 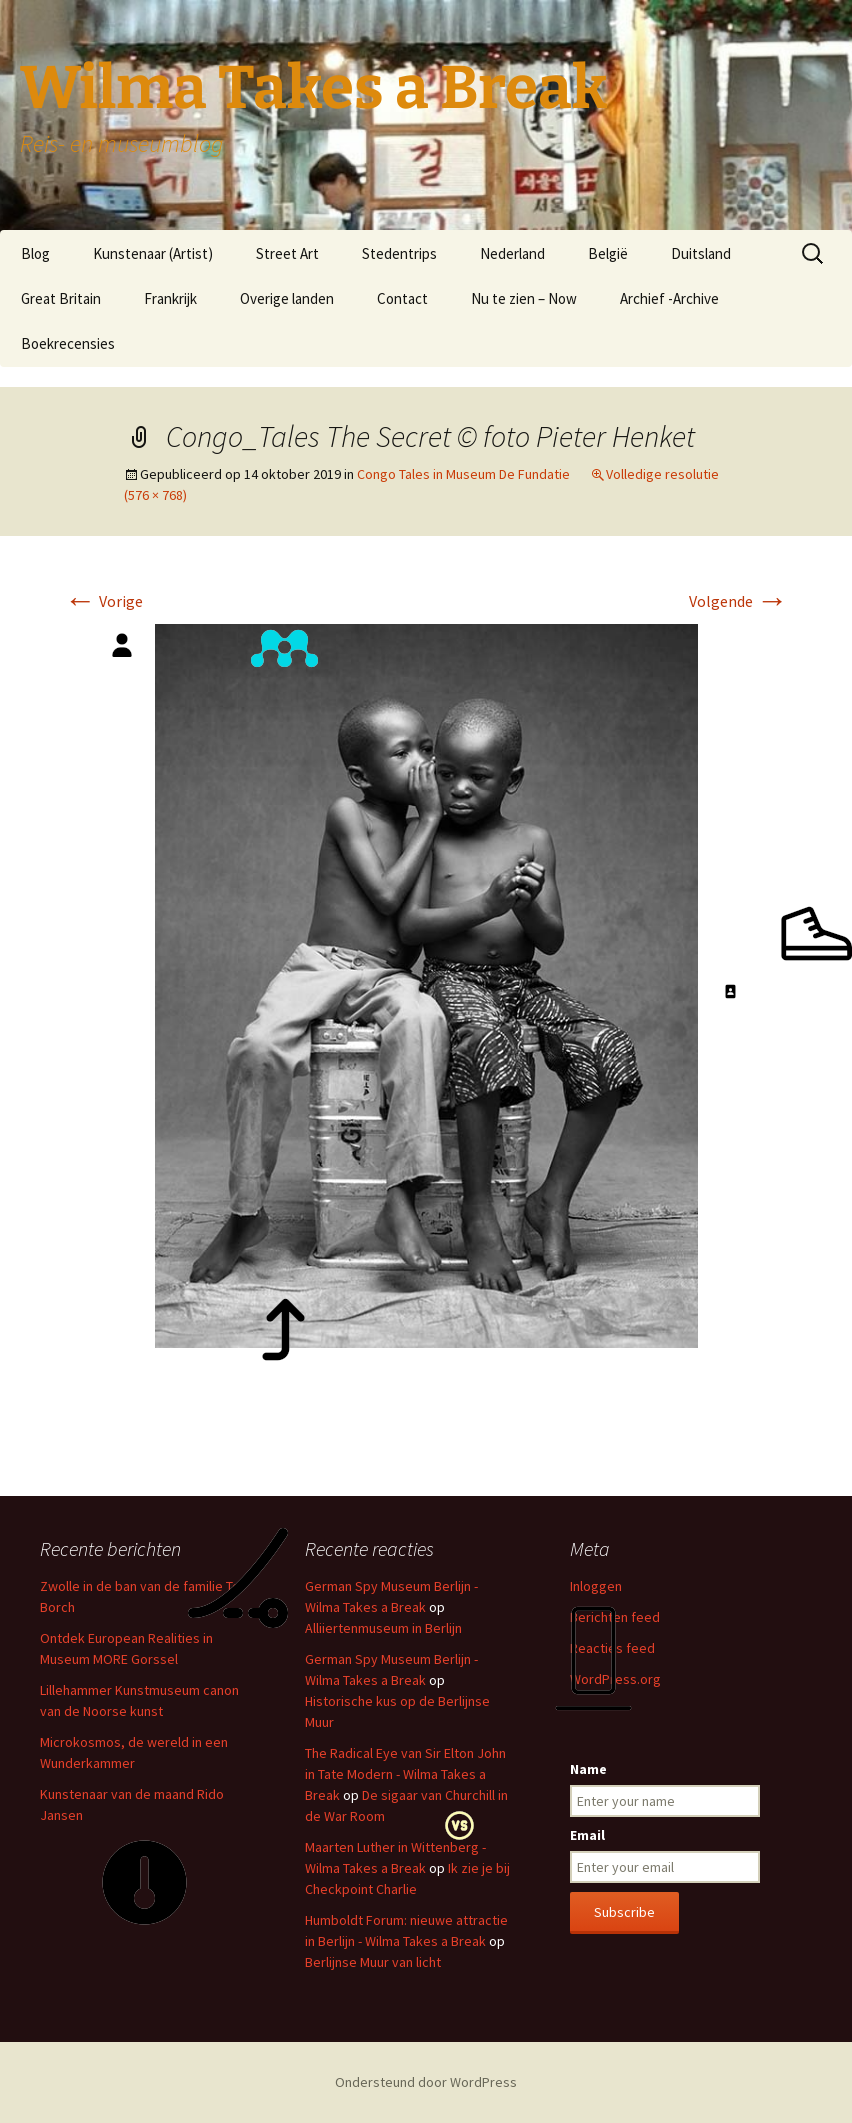 I want to click on open Mendeley reference manager, so click(x=284, y=648).